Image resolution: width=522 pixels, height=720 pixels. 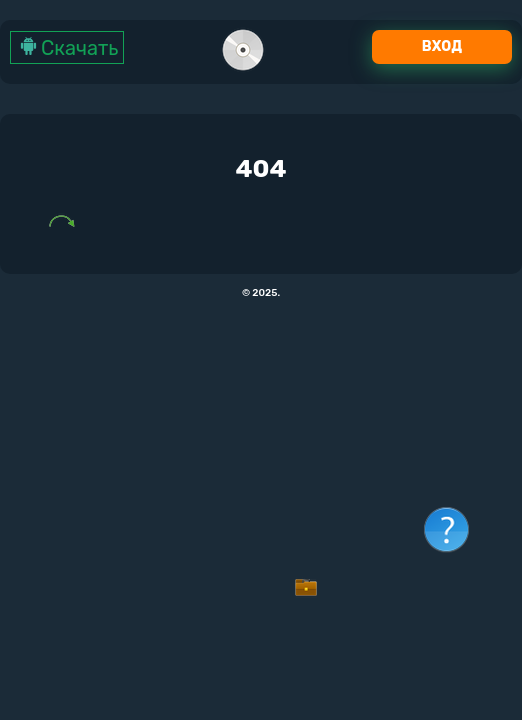 What do you see at coordinates (306, 588) in the screenshot?
I see `open work or business documents folder` at bounding box center [306, 588].